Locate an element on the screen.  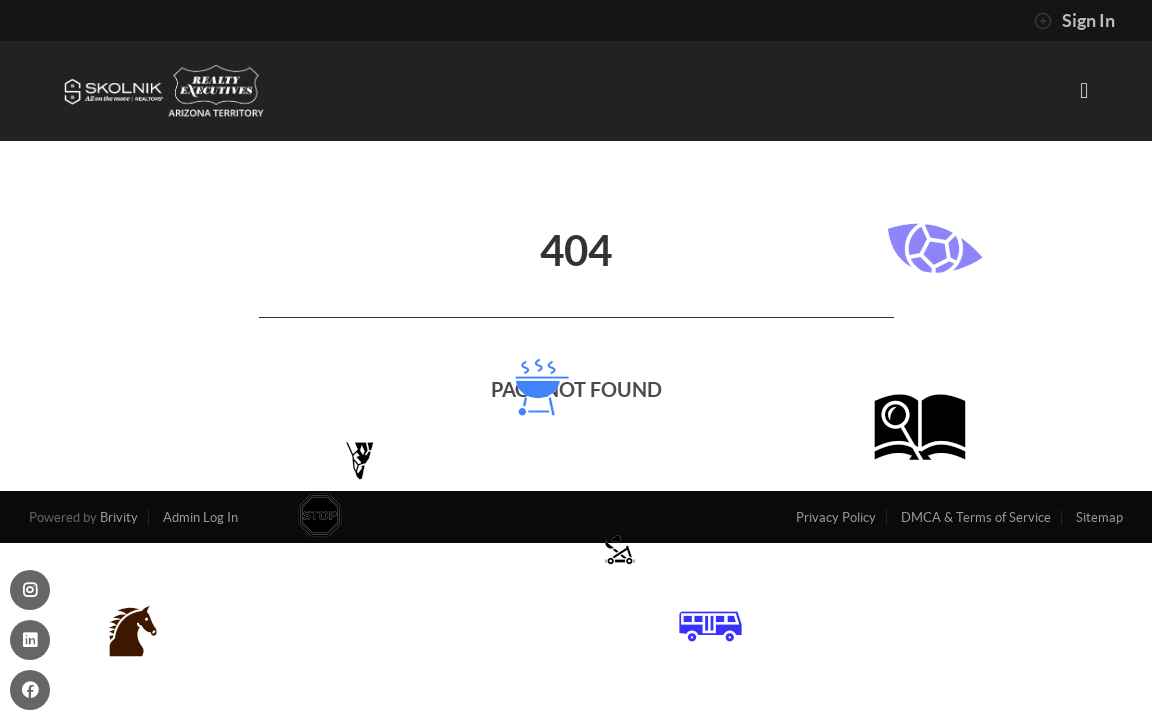
activate enhanced vision or perception ability is located at coordinates (935, 251).